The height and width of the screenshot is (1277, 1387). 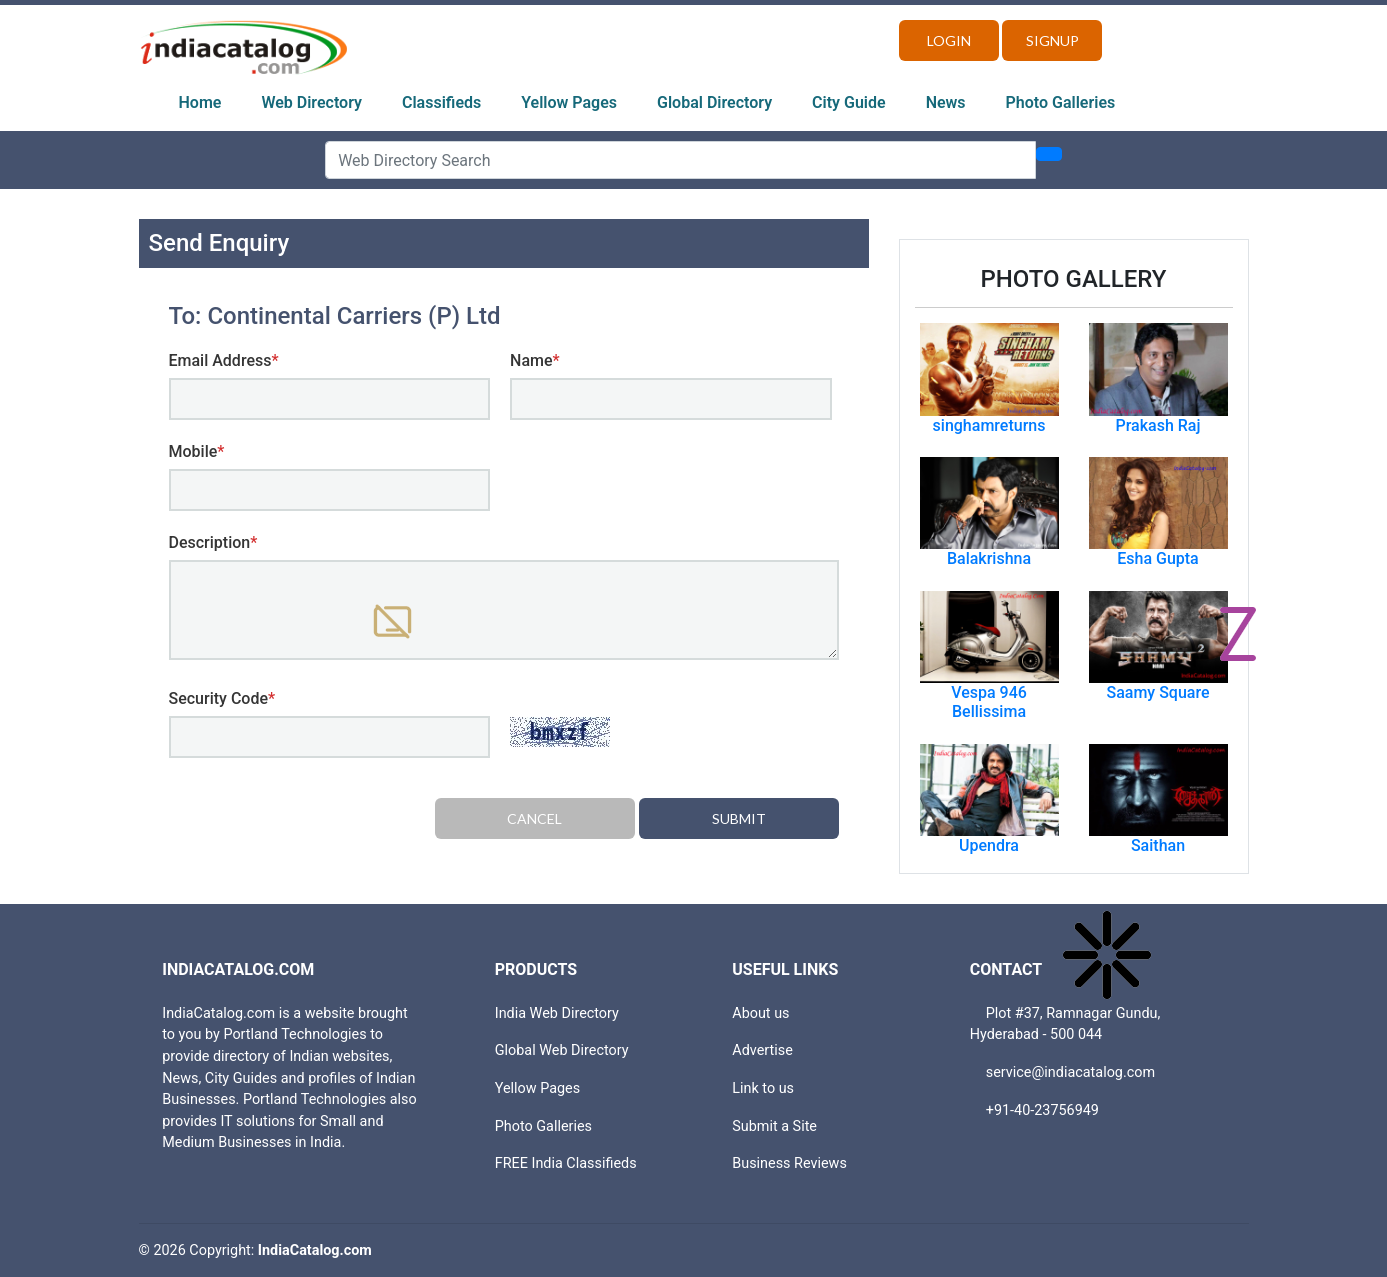 What do you see at coordinates (1107, 955) in the screenshot?
I see `connect to Zapier automation platform` at bounding box center [1107, 955].